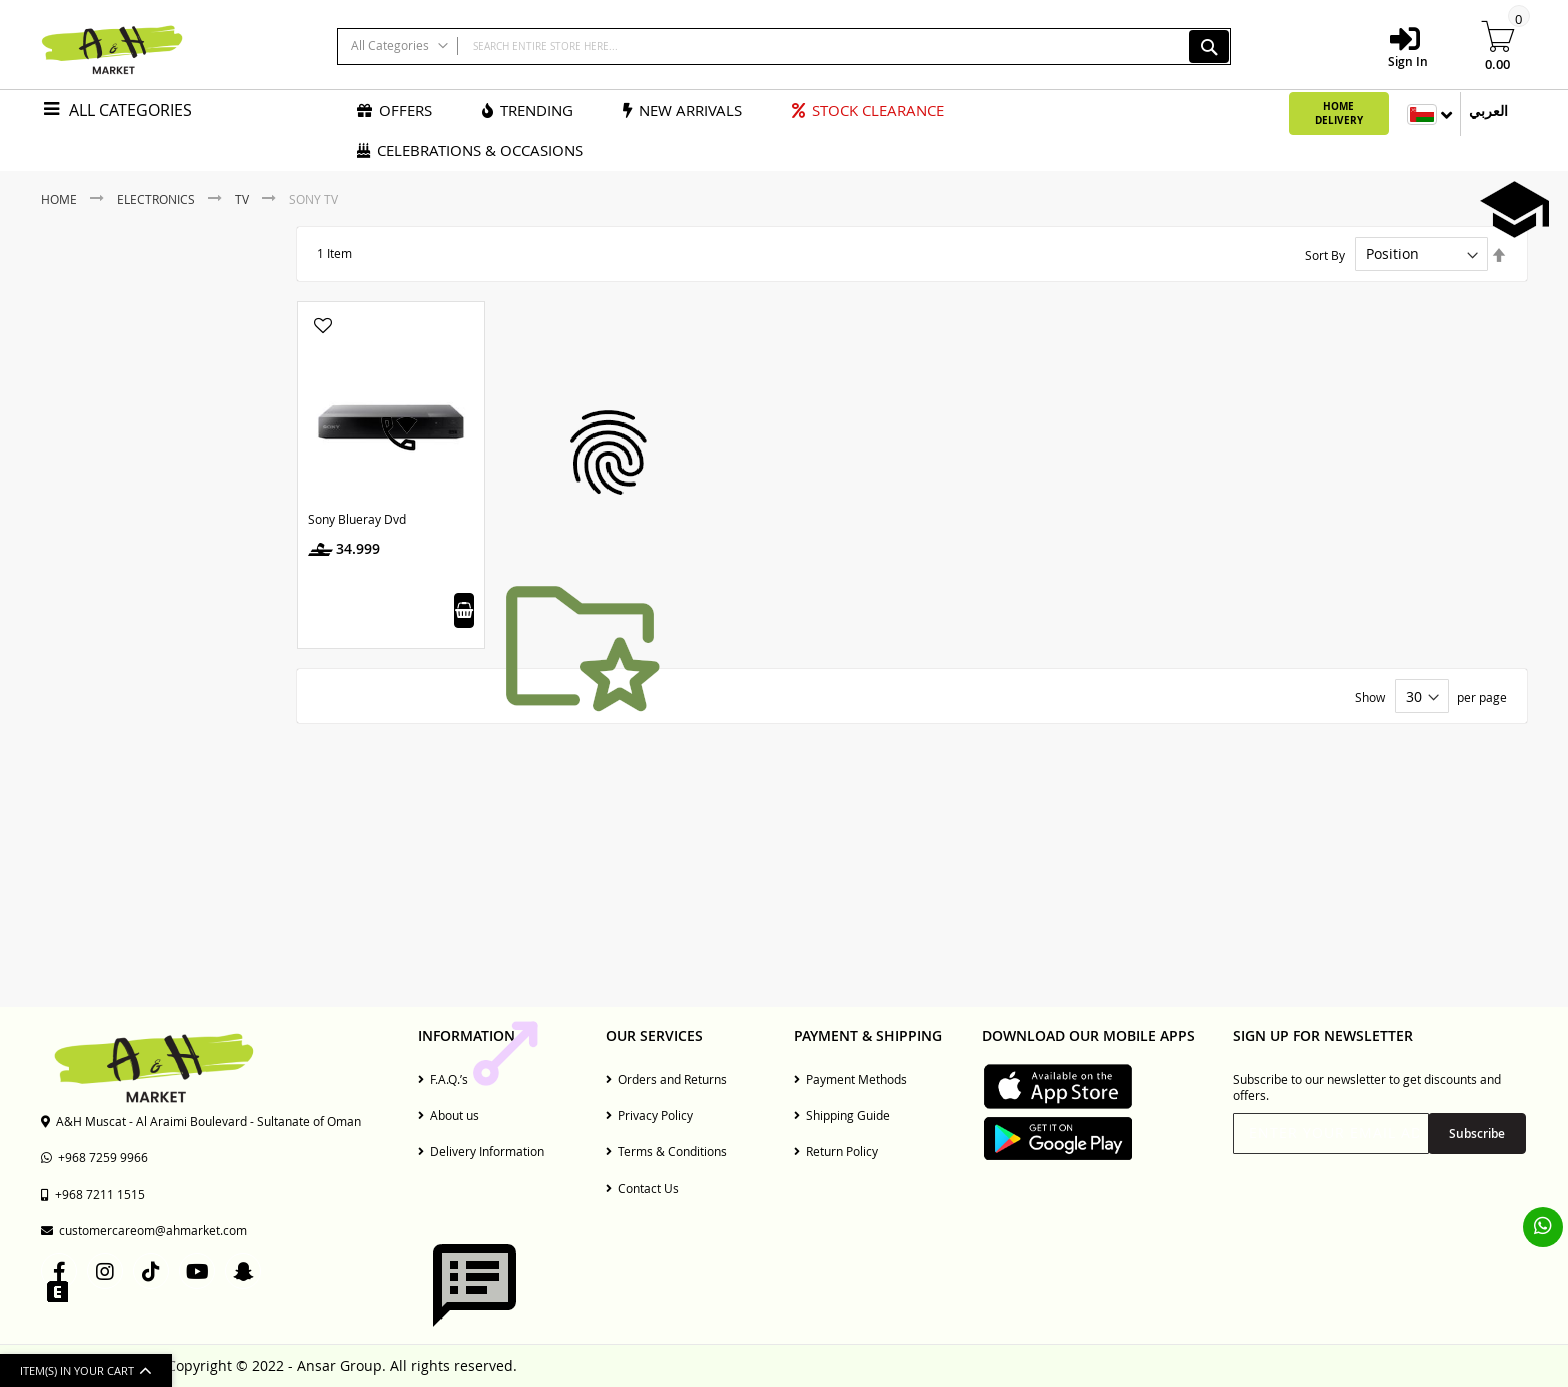  What do you see at coordinates (474, 1285) in the screenshot?
I see `view speaker notes or presentation comments` at bounding box center [474, 1285].